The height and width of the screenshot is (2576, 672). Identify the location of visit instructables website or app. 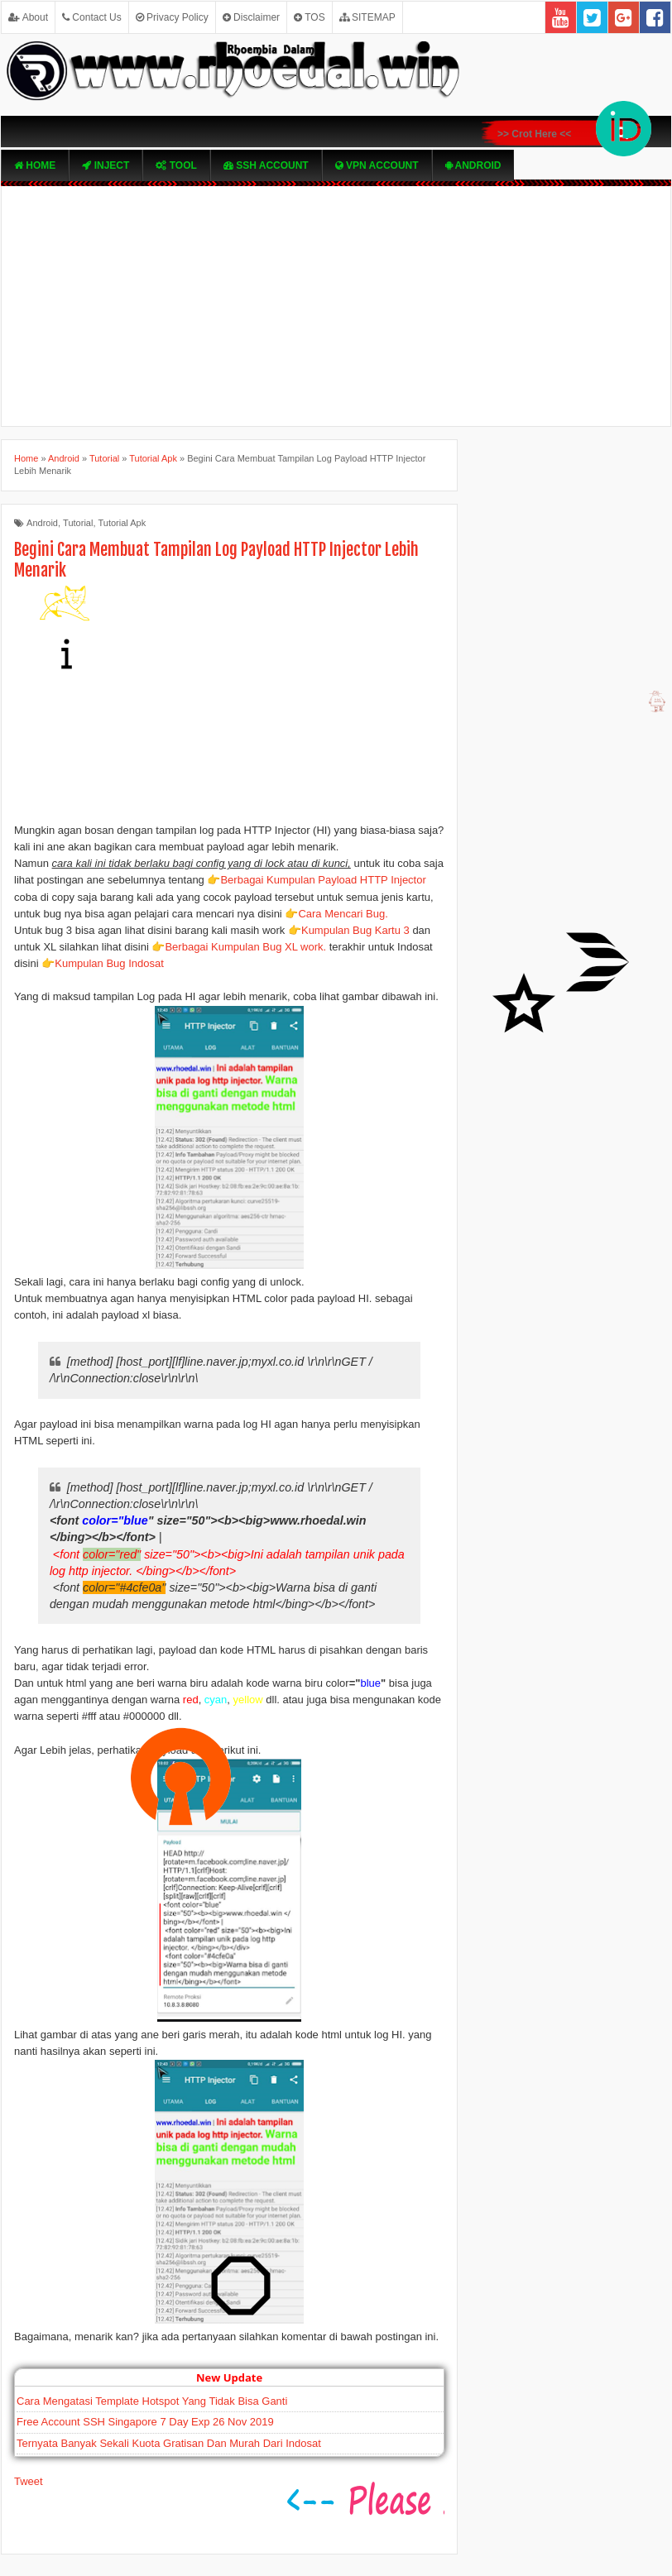
(657, 701).